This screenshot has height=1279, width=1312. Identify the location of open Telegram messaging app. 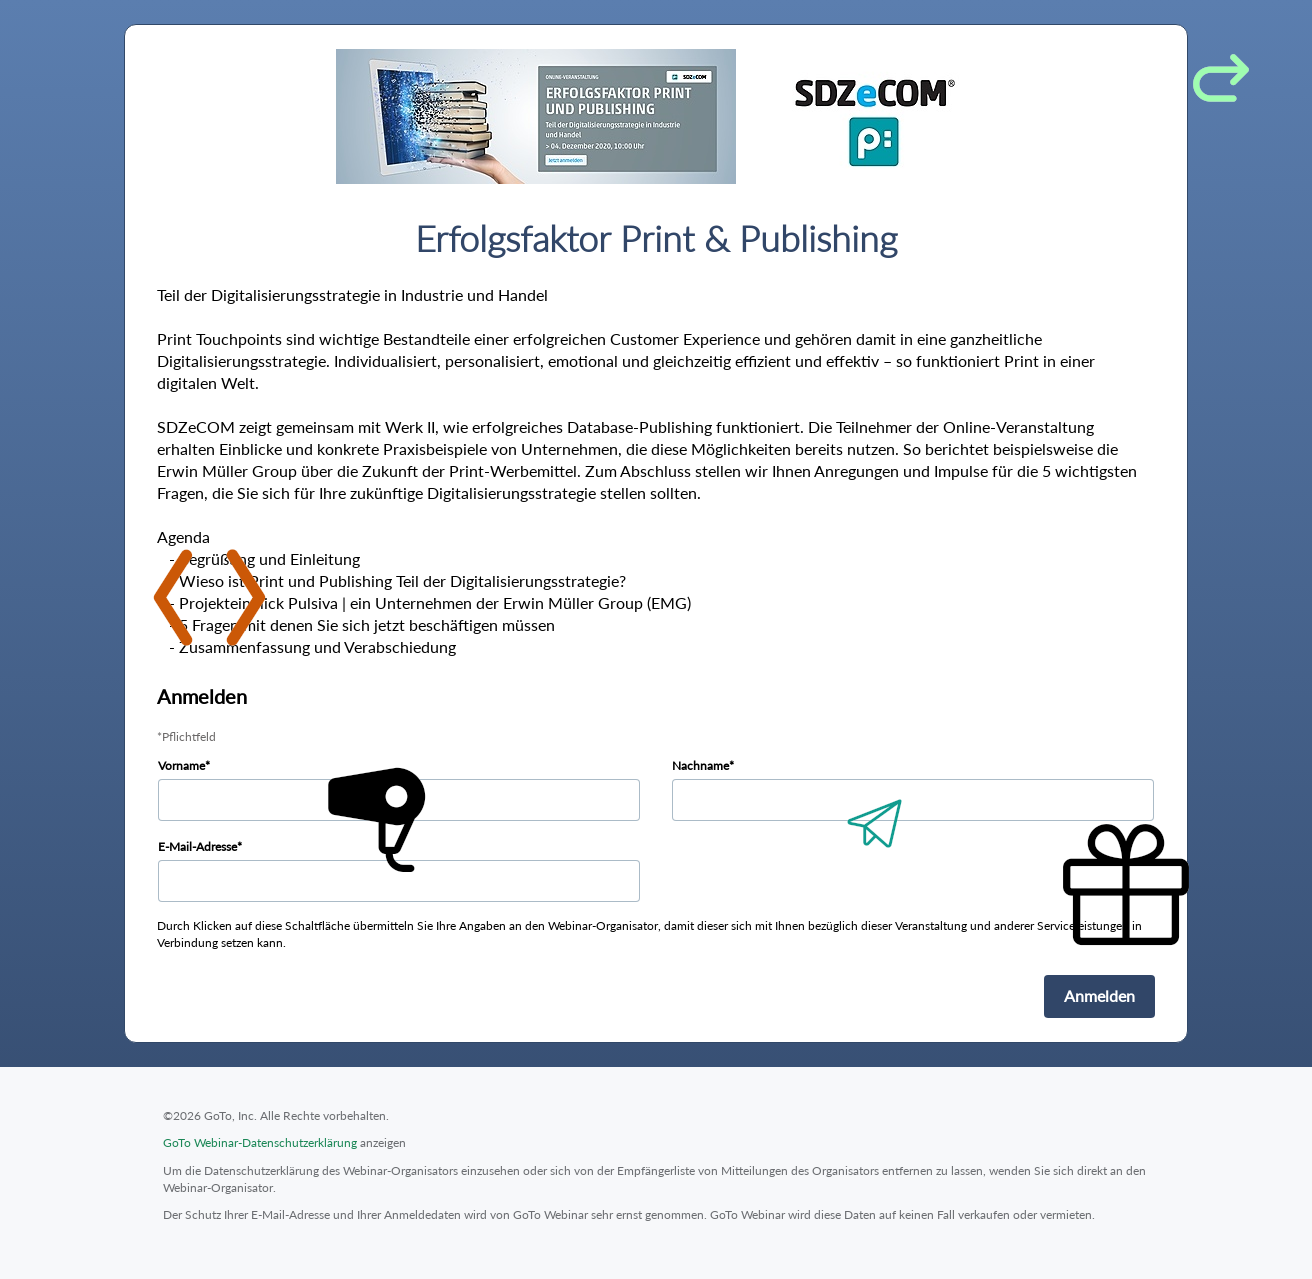
(876, 824).